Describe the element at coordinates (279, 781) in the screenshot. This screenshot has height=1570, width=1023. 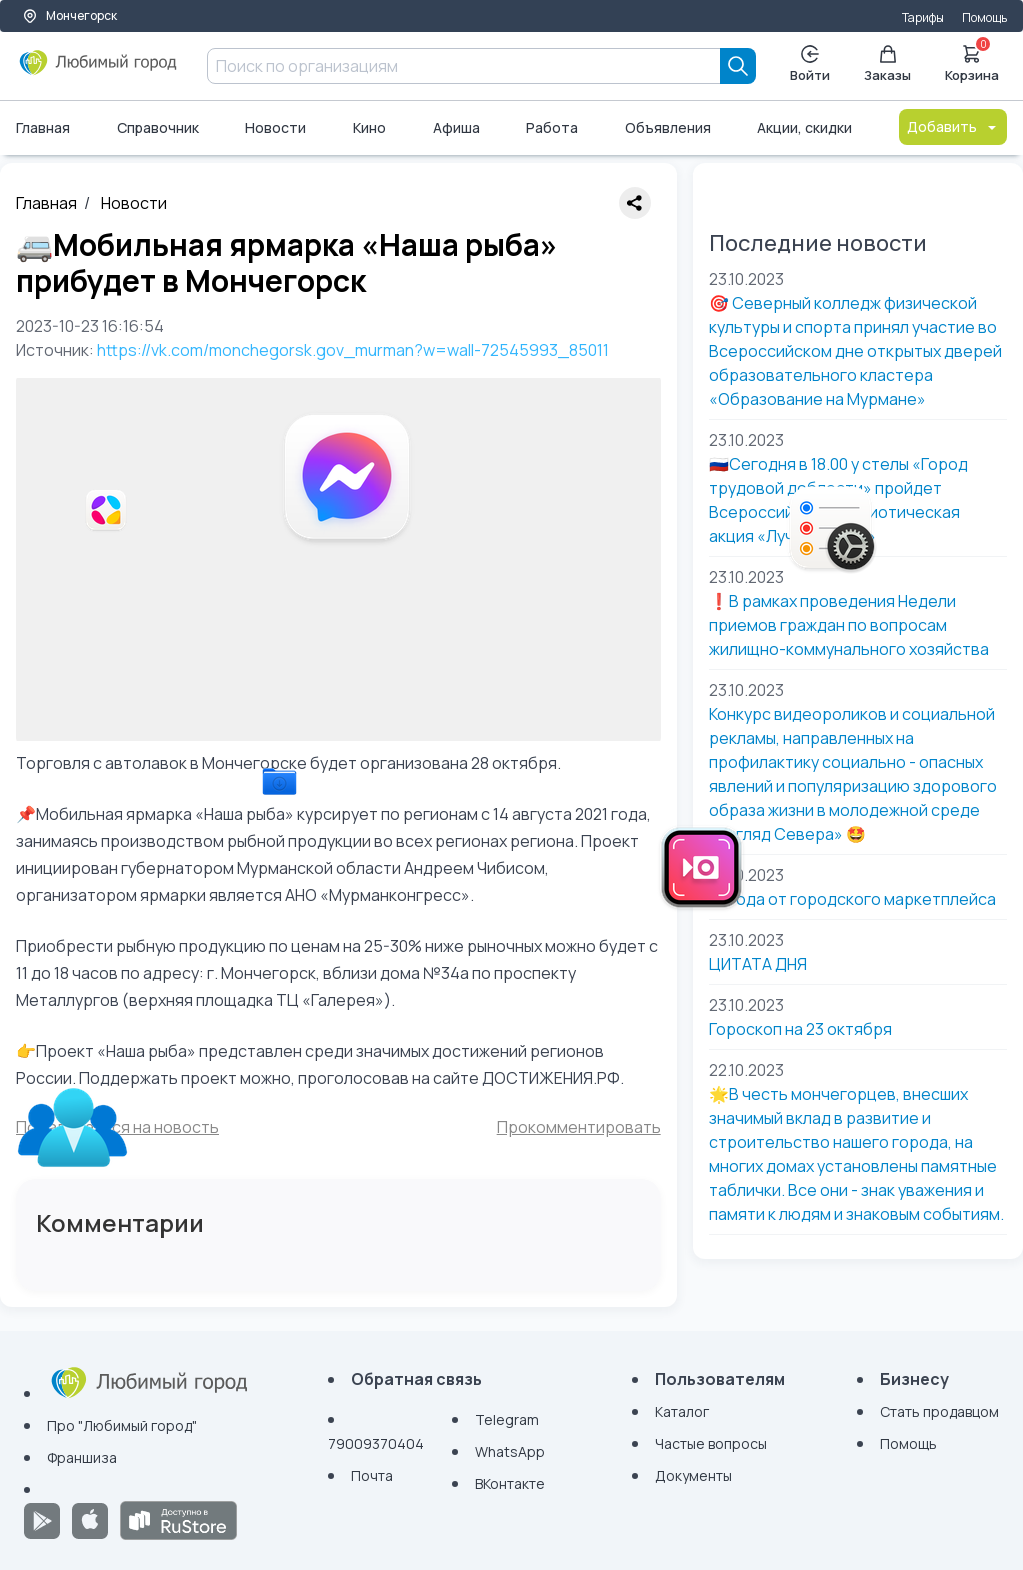
I see `access your downloads folder` at that location.